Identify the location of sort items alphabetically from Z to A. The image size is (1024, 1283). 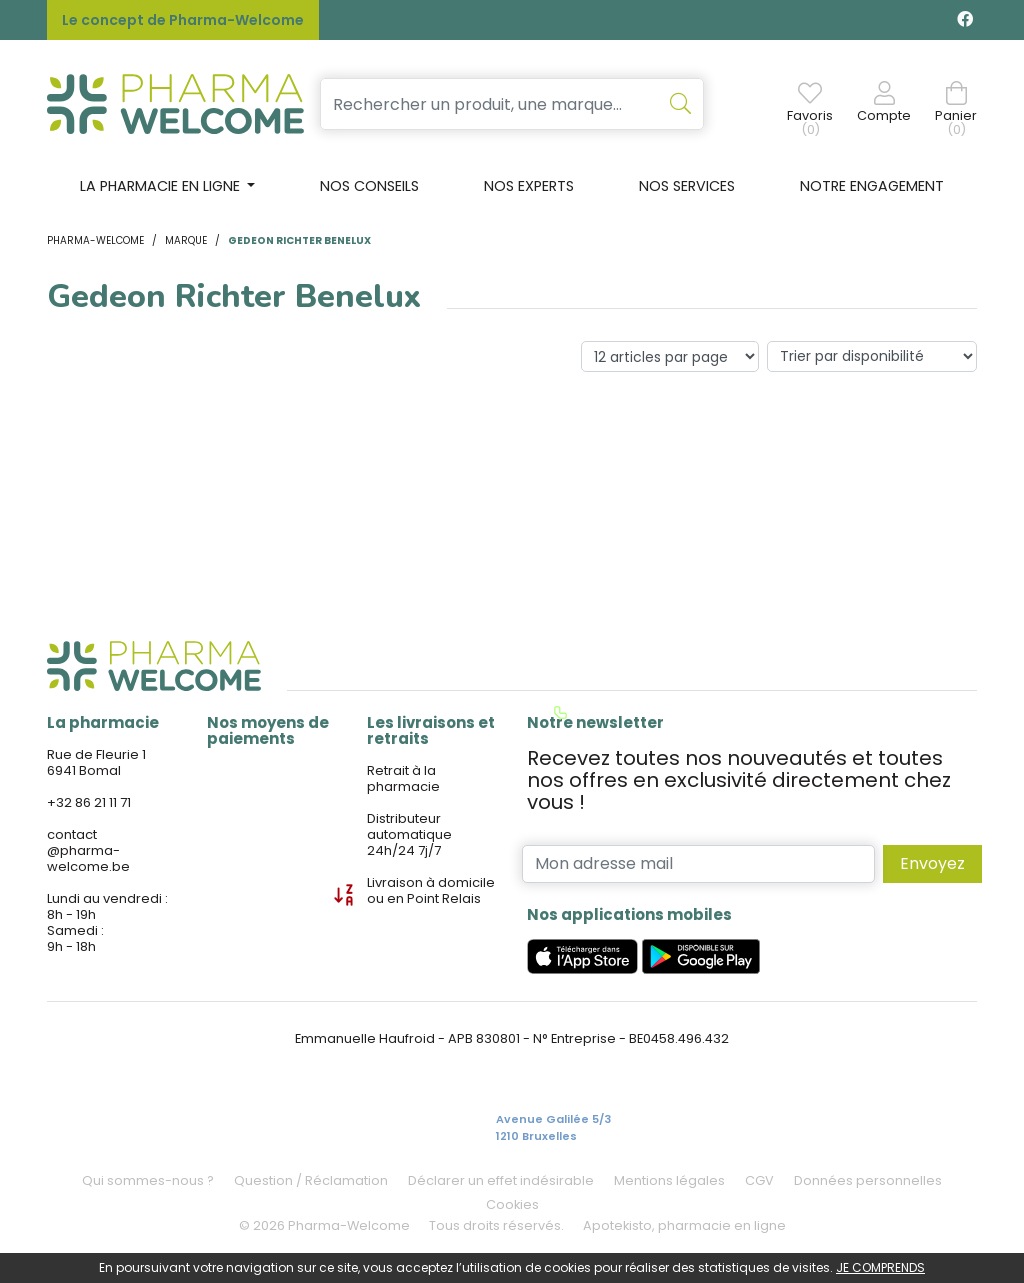
(344, 895).